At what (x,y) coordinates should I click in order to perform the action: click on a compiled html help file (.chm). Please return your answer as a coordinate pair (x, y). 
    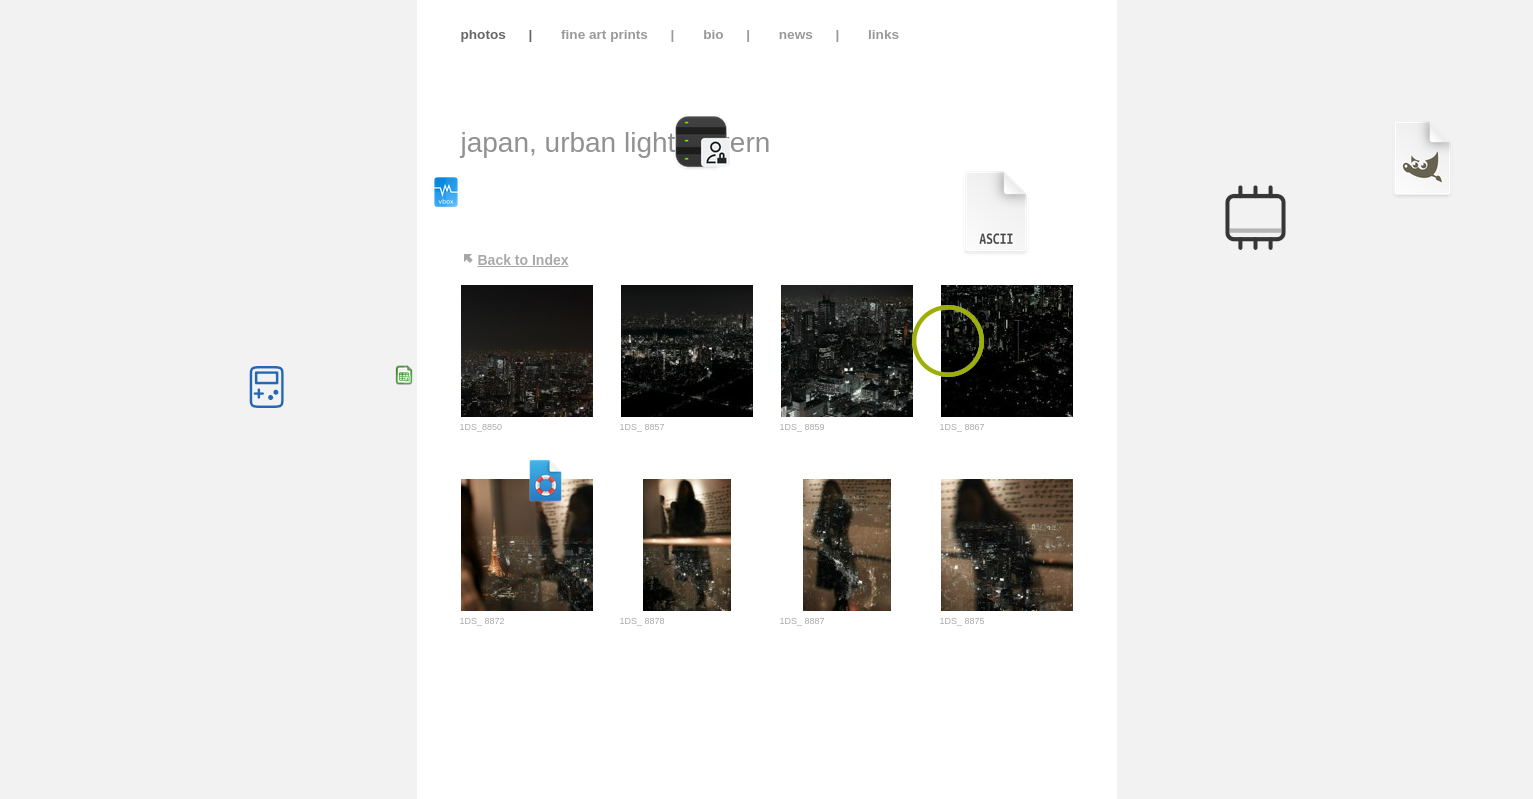
    Looking at the image, I should click on (545, 480).